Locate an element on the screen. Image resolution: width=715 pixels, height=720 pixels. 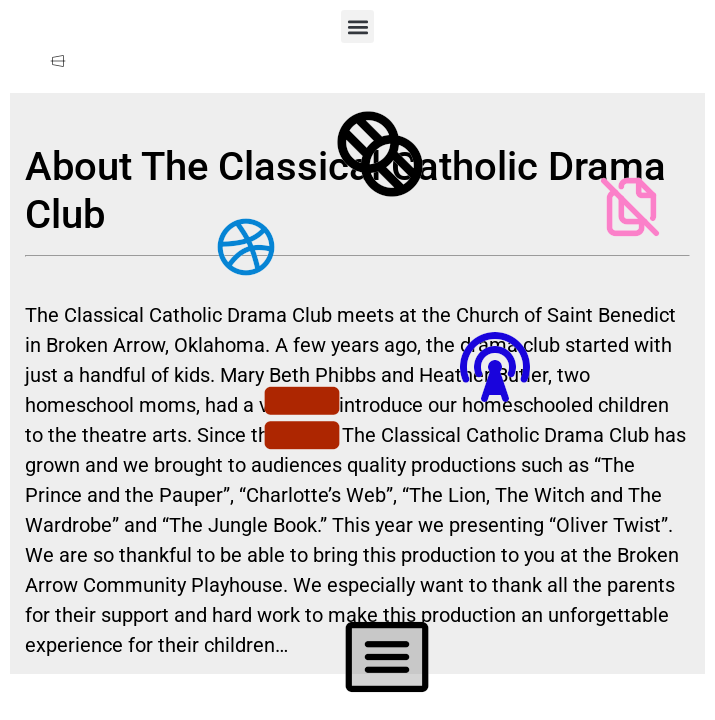
exclude overlapping items from selection is located at coordinates (380, 154).